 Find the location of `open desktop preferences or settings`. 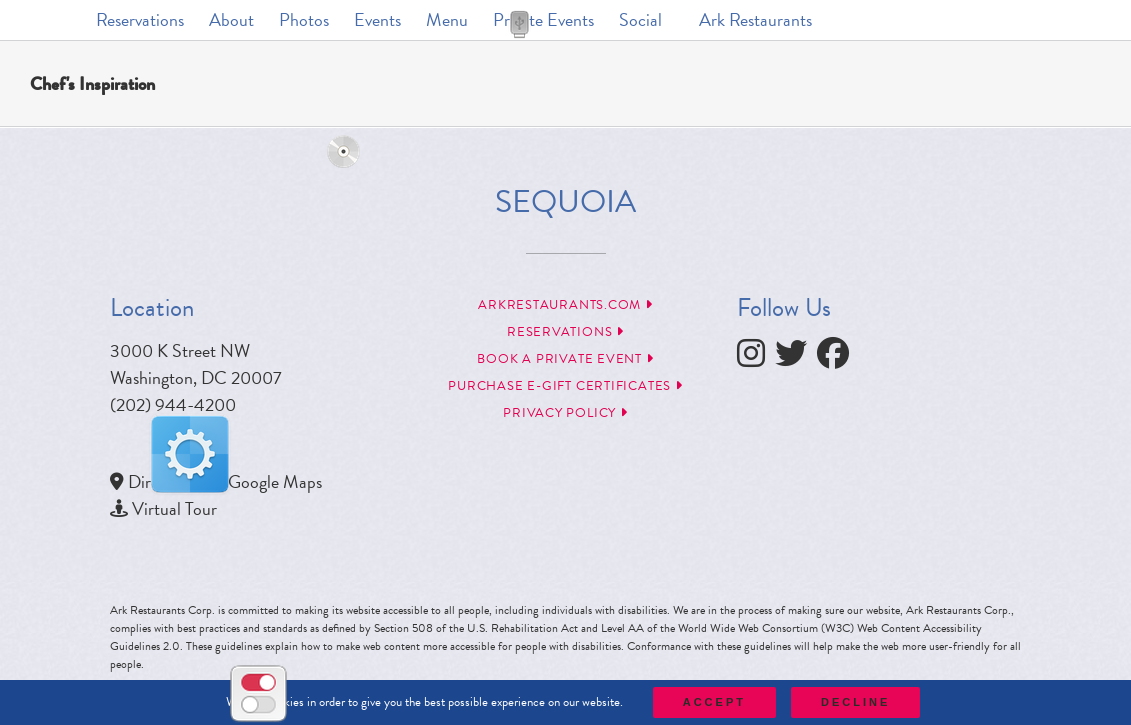

open desktop preferences or settings is located at coordinates (258, 693).